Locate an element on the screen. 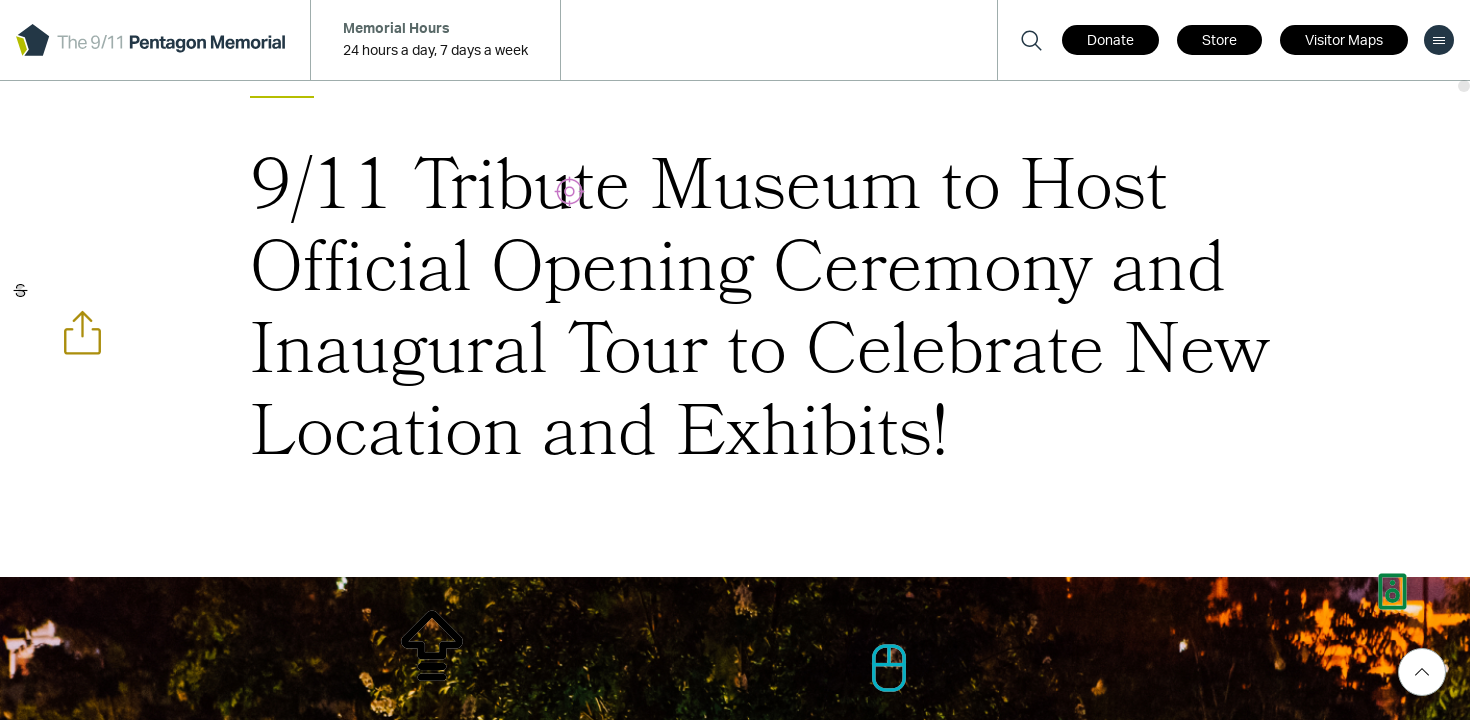  mouse input device settings is located at coordinates (889, 668).